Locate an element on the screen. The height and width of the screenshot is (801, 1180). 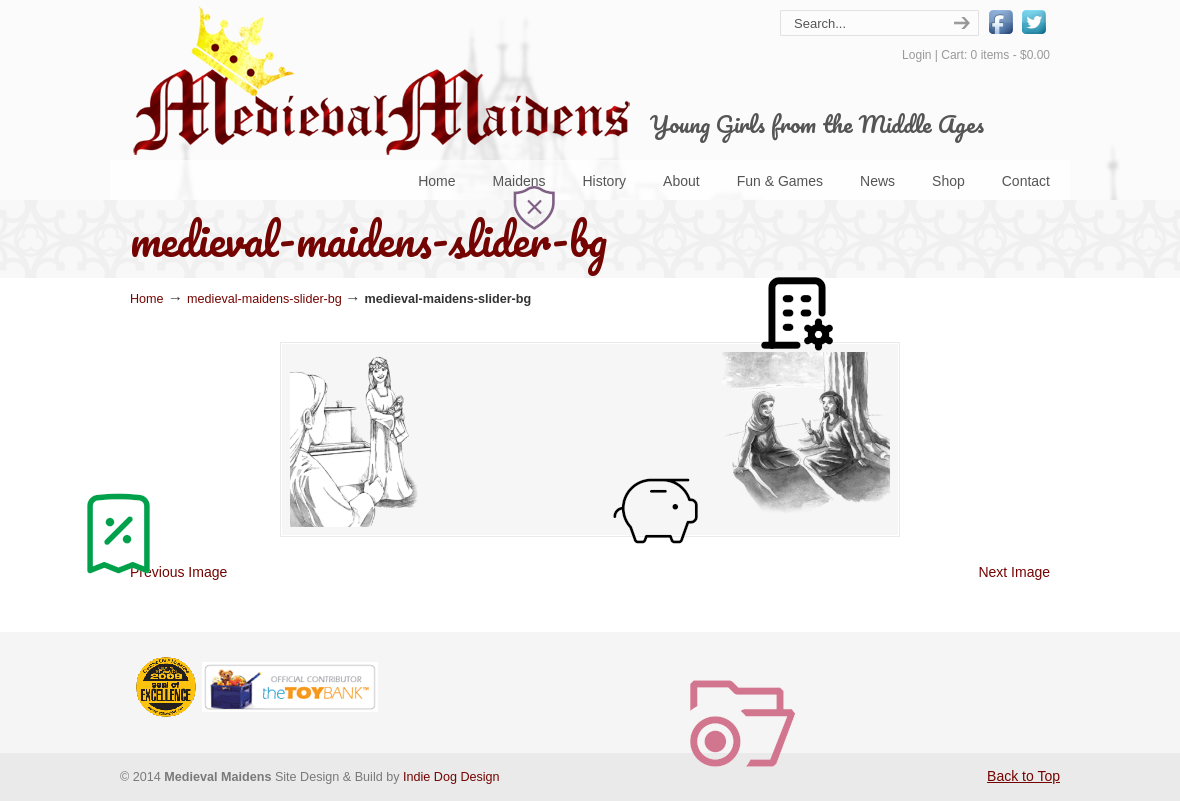
access building or facility settings is located at coordinates (797, 313).